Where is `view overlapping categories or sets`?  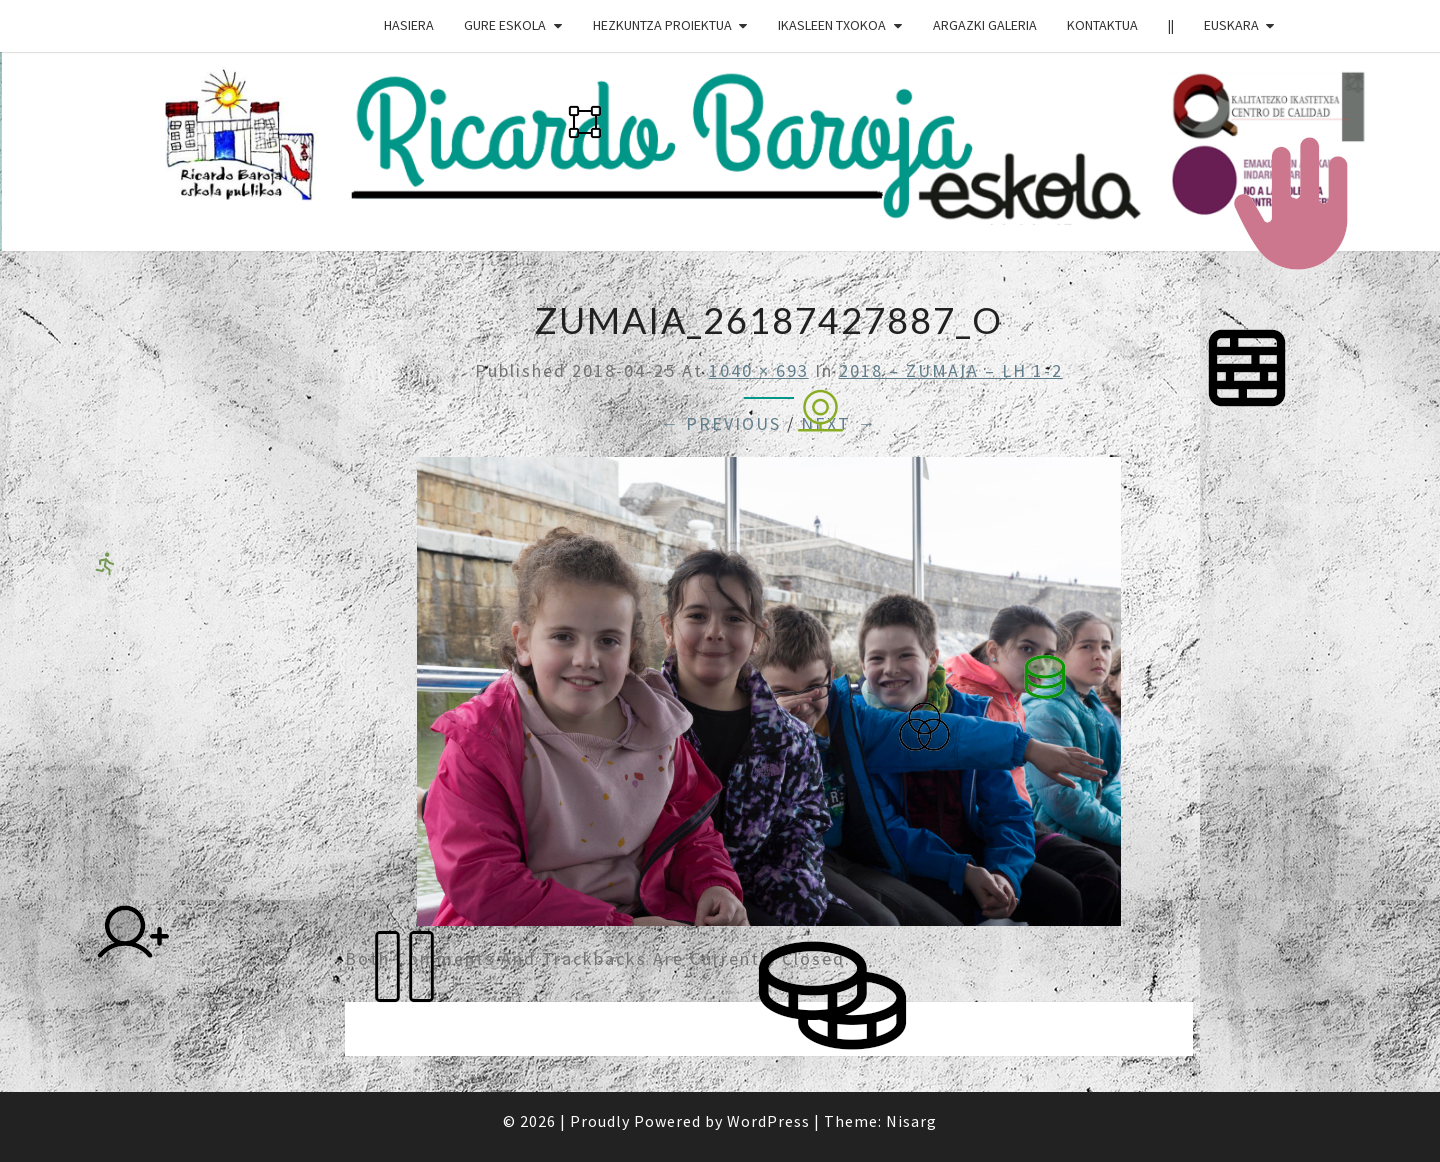 view overlapping categories or sets is located at coordinates (924, 727).